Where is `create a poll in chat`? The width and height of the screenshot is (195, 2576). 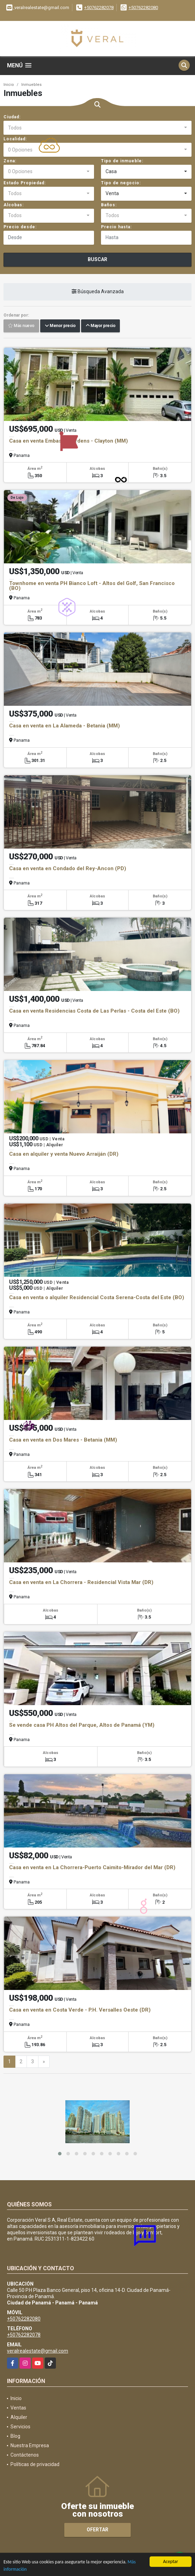 create a poll in chat is located at coordinates (145, 2235).